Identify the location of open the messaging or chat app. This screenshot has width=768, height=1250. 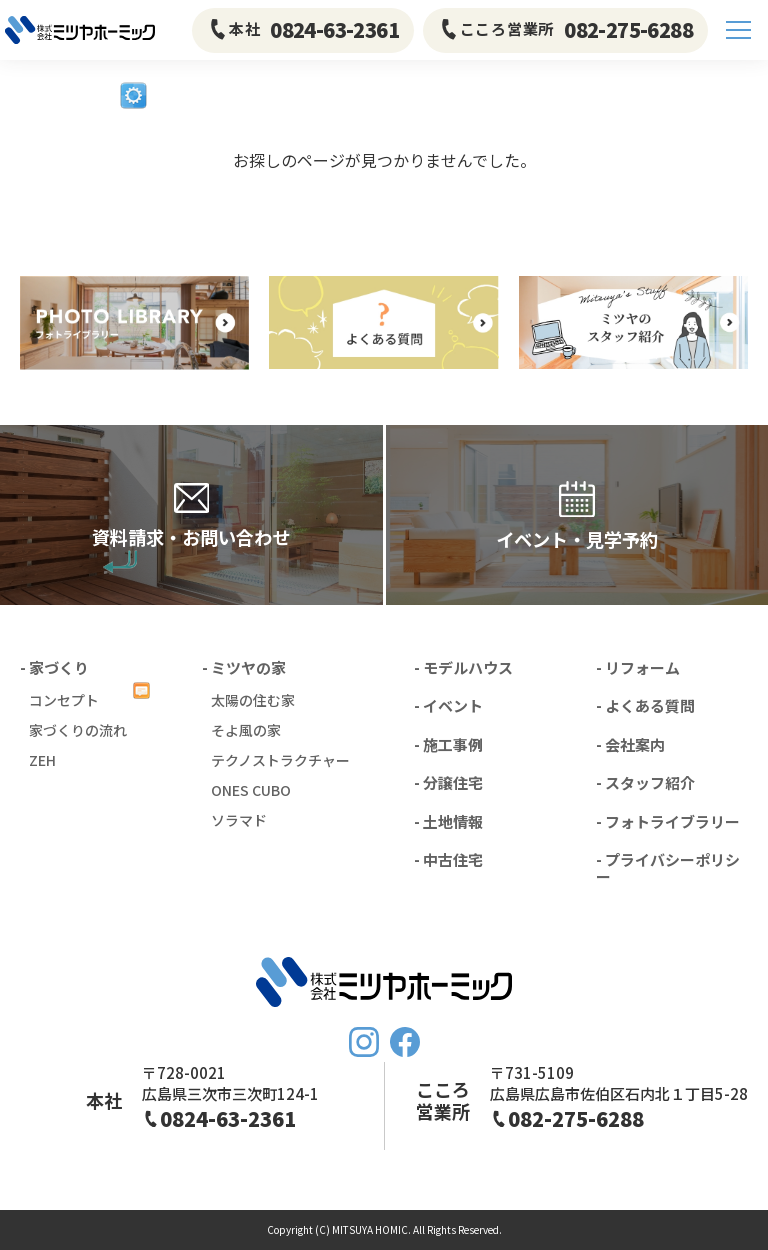
(141, 690).